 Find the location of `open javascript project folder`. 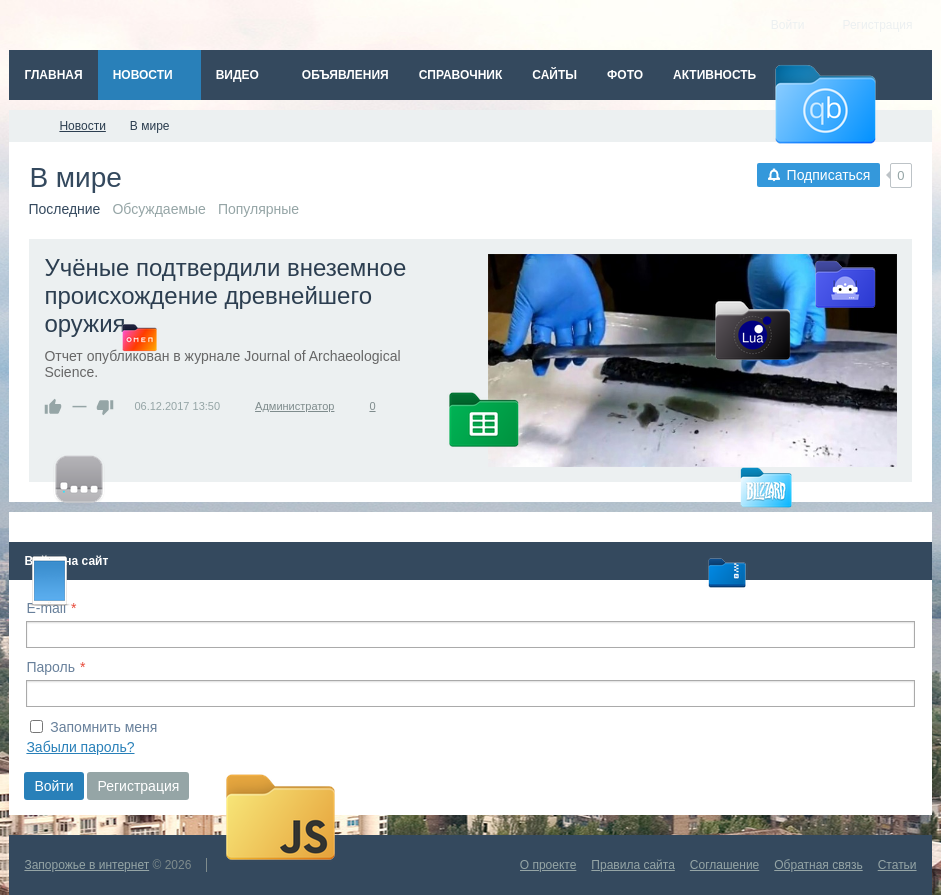

open javascript project folder is located at coordinates (280, 820).